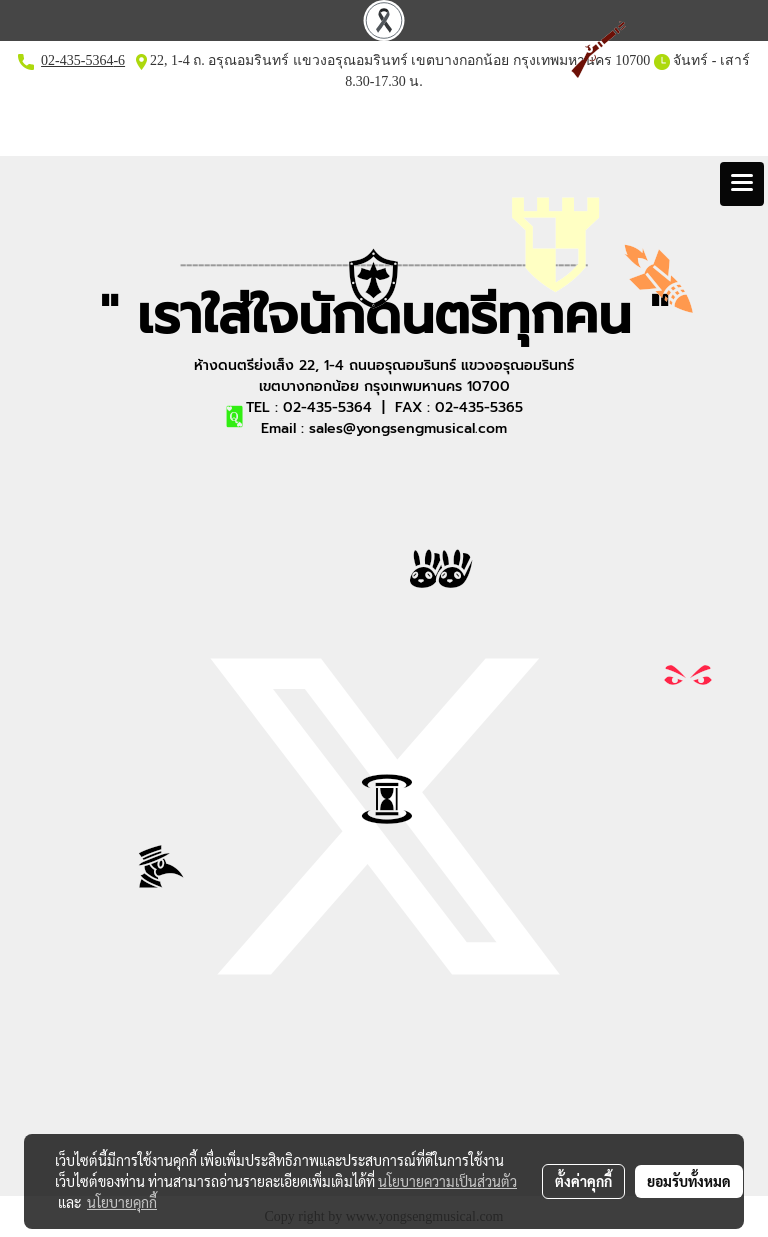 The image size is (768, 1237). Describe the element at coordinates (234, 416) in the screenshot. I see `queen of hearts playing card` at that location.